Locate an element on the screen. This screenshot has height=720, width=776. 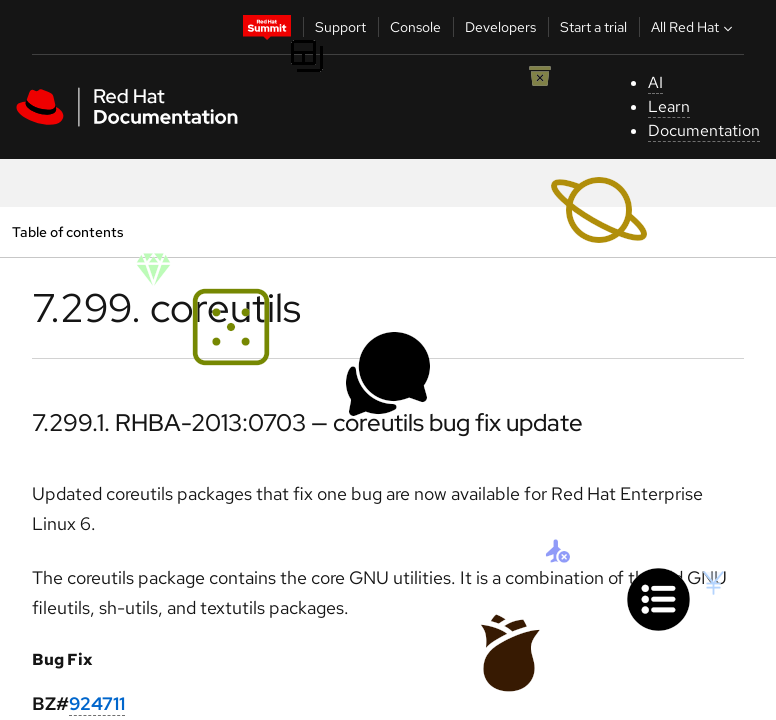
access floral or garden-related features is located at coordinates (509, 653).